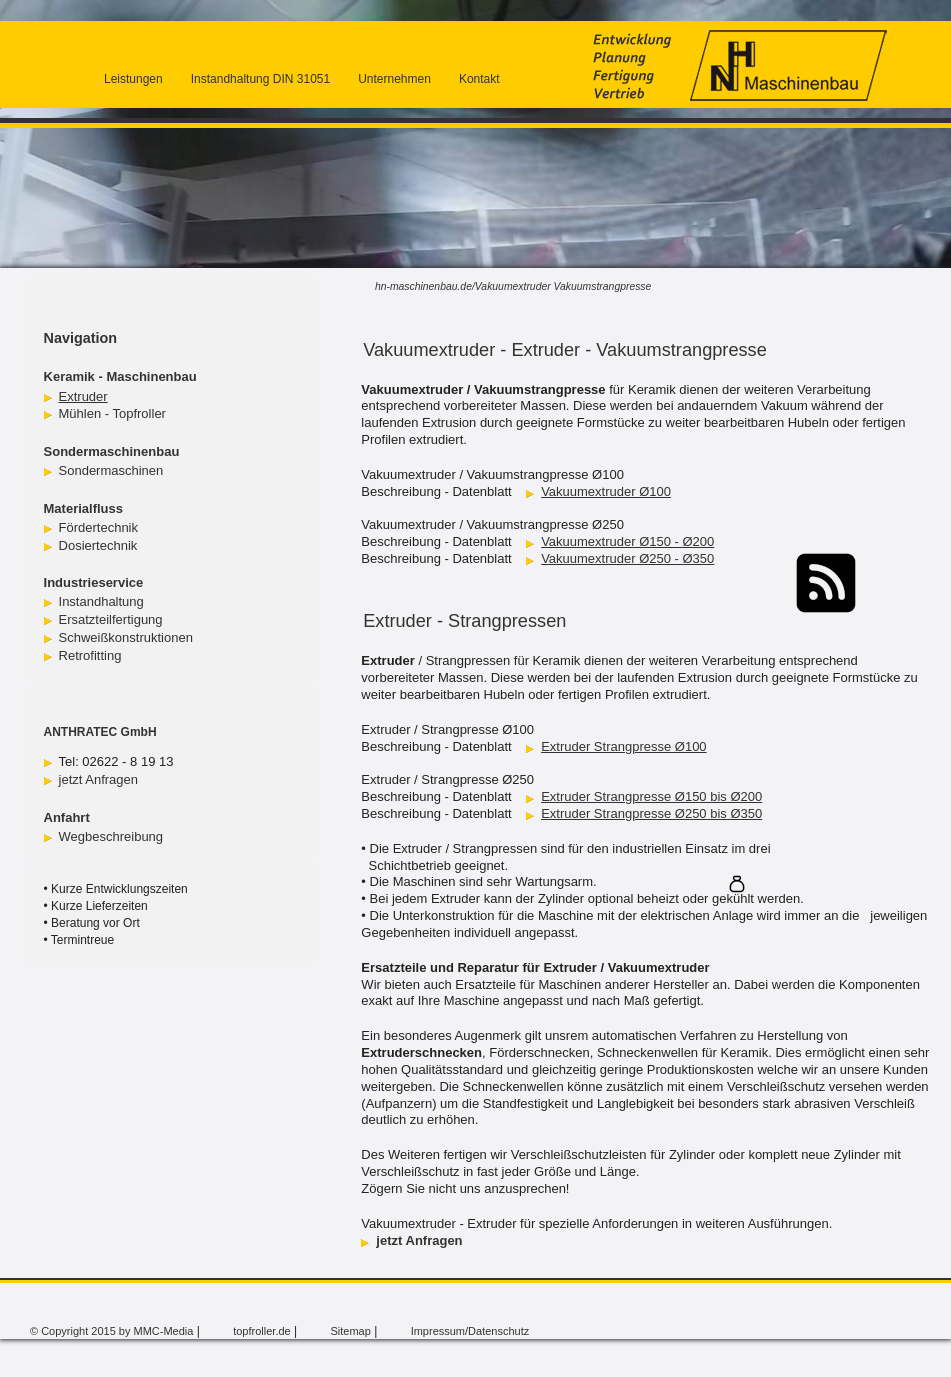 This screenshot has height=1377, width=951. What do you see at coordinates (826, 583) in the screenshot?
I see `subscribe to RSS feed` at bounding box center [826, 583].